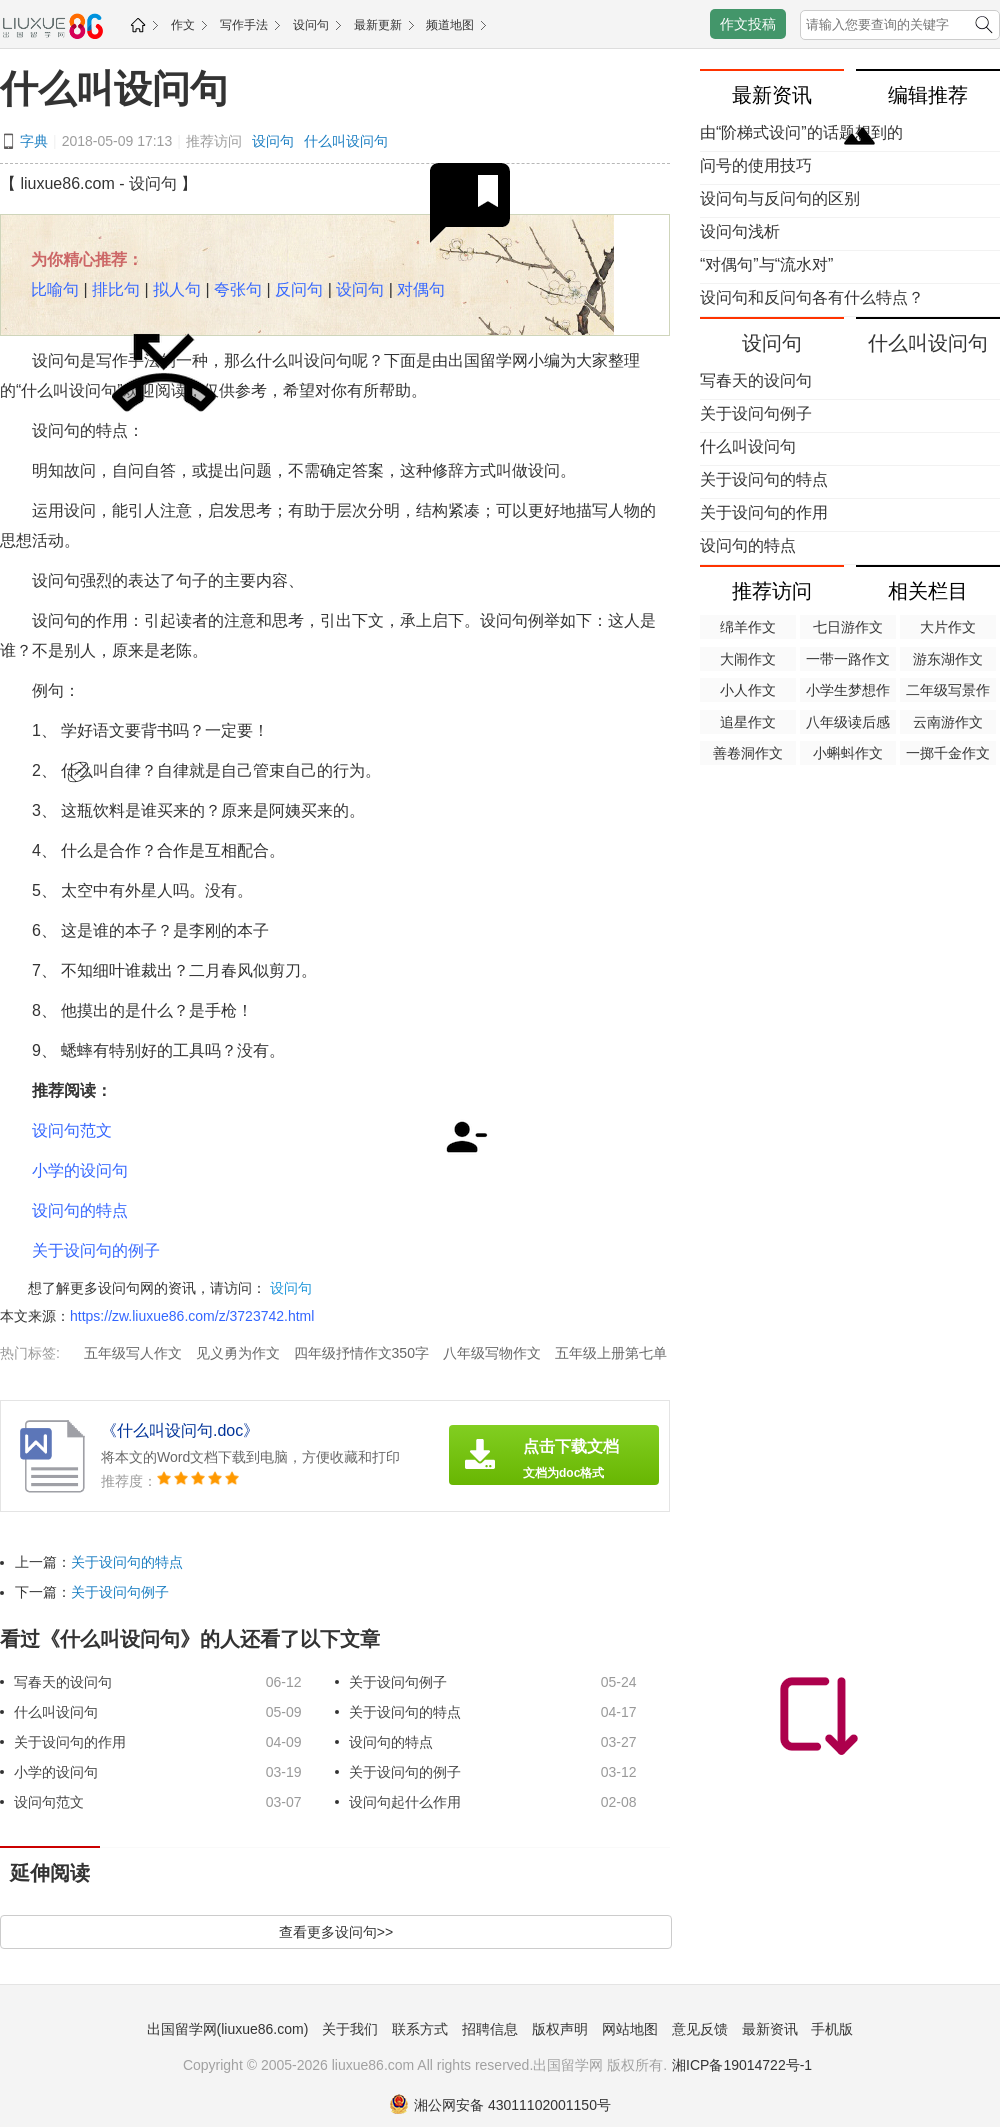  I want to click on access saved comments or notes, so click(470, 203).